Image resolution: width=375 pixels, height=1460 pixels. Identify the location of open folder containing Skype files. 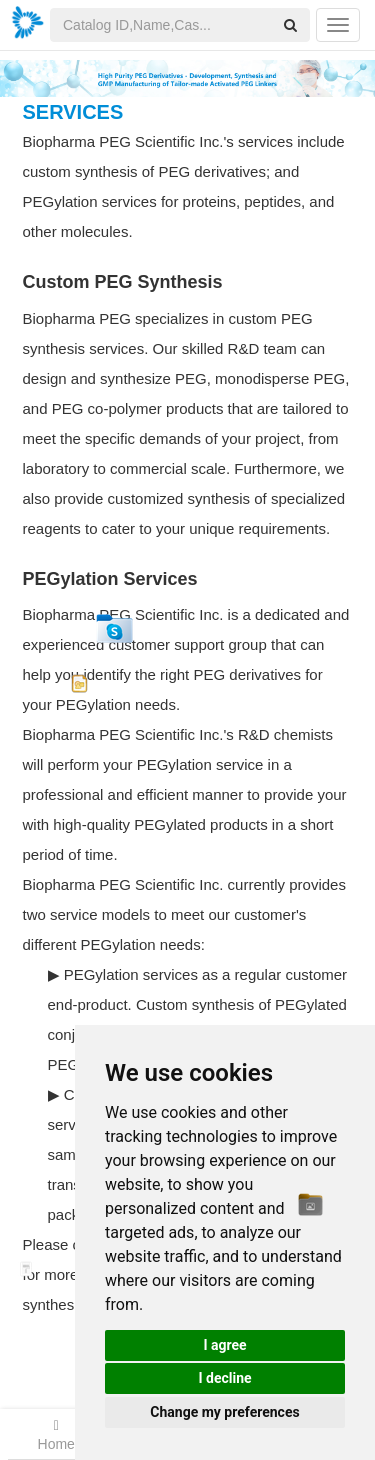
(114, 629).